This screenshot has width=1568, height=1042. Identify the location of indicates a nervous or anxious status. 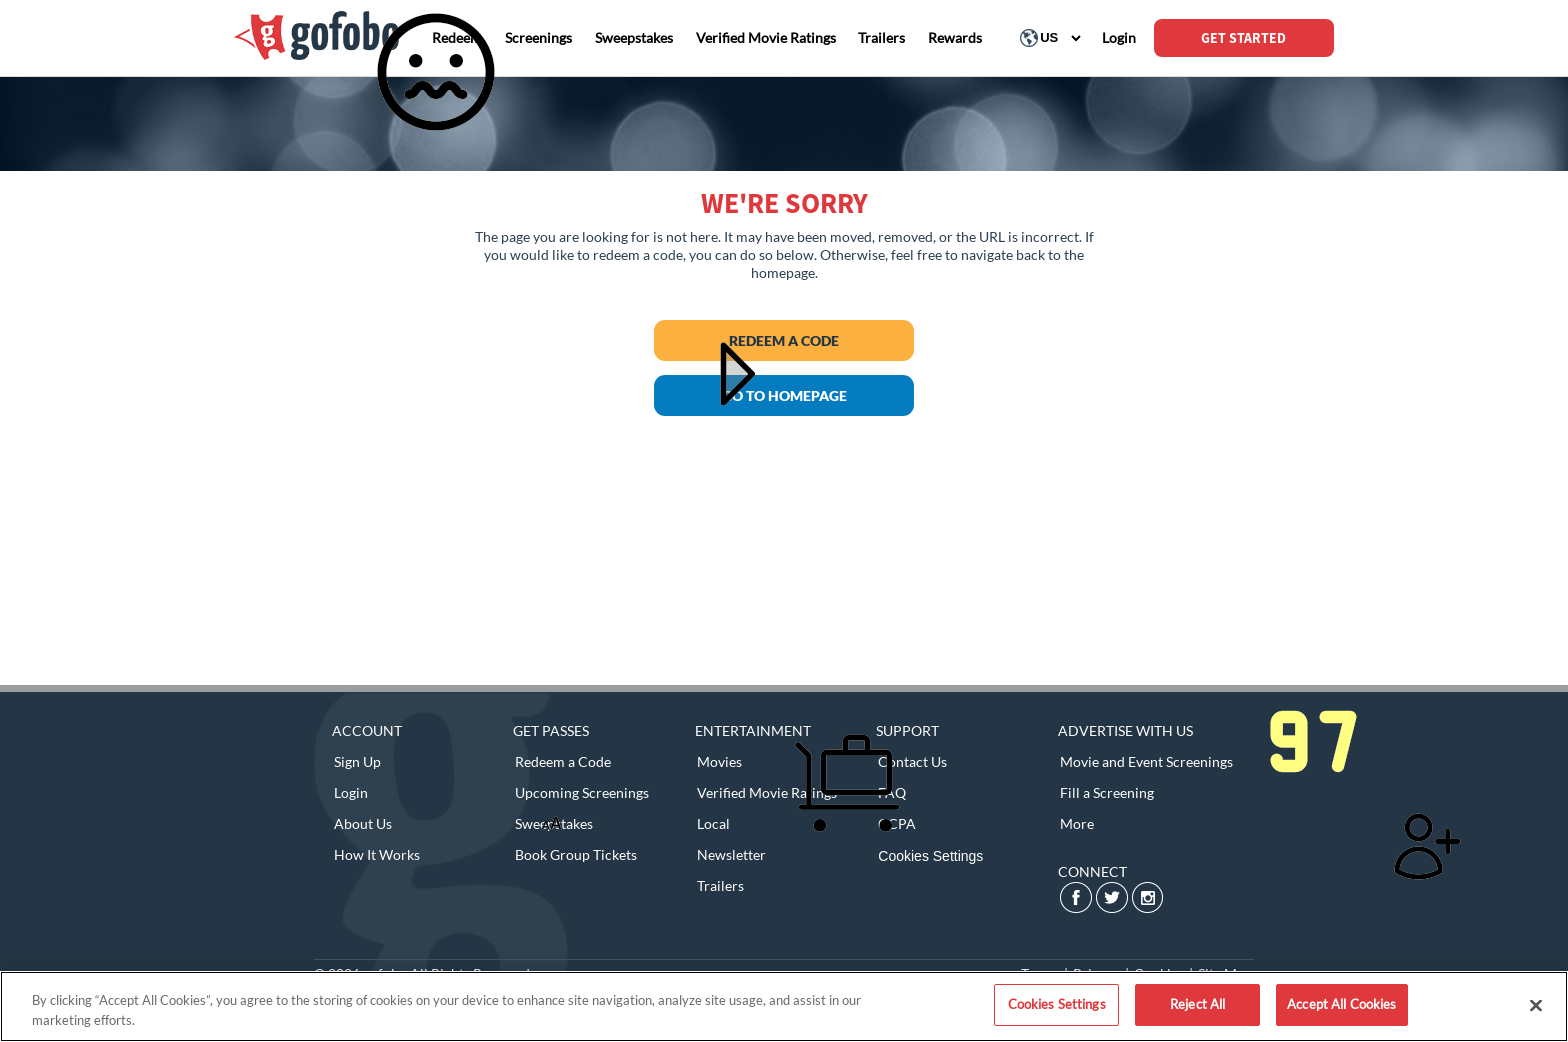
(436, 72).